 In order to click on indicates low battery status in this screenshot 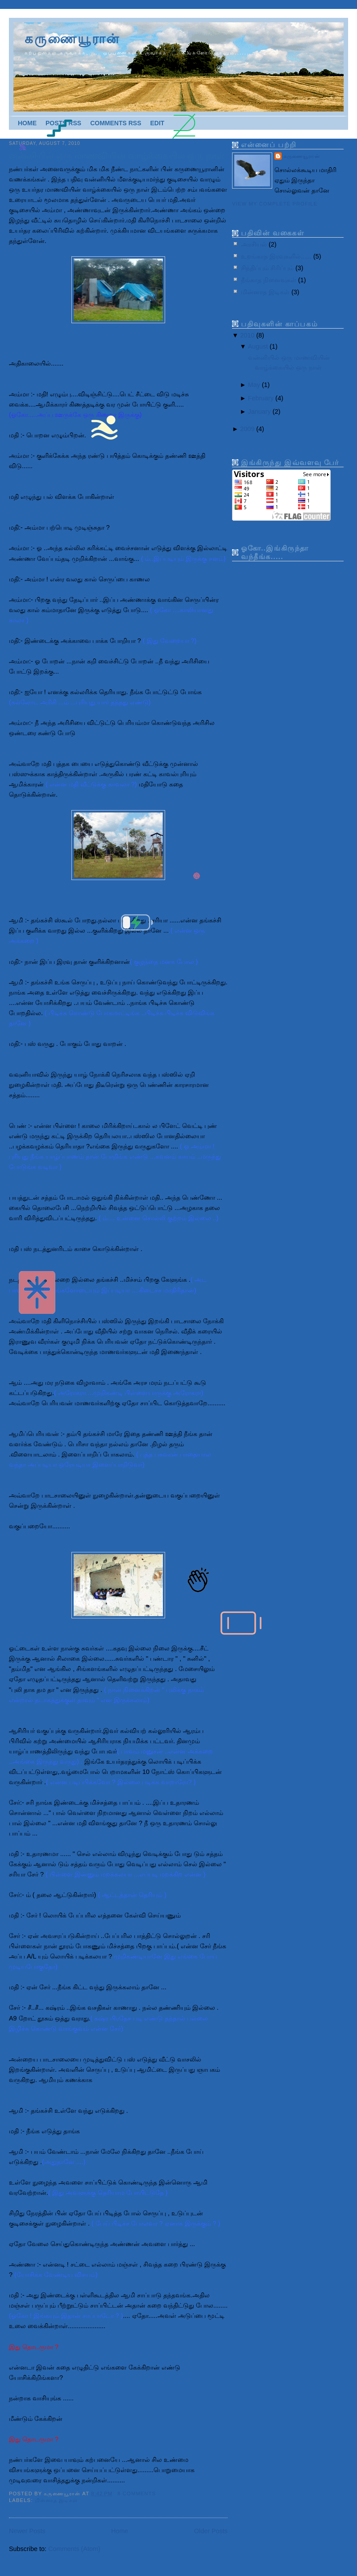, I will do `click(240, 1623)`.